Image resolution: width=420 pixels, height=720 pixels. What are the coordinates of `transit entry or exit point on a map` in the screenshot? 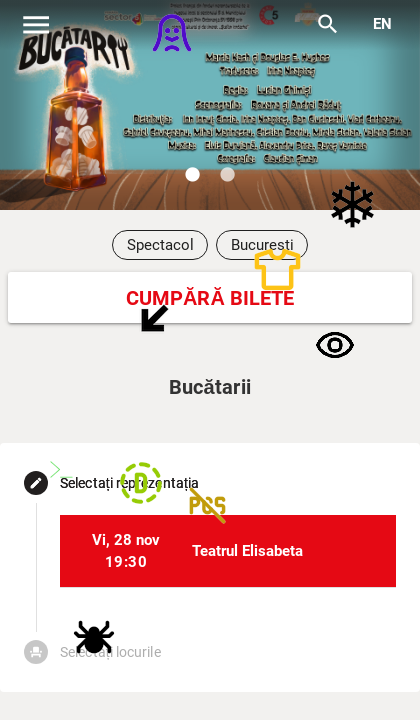 It's located at (155, 318).